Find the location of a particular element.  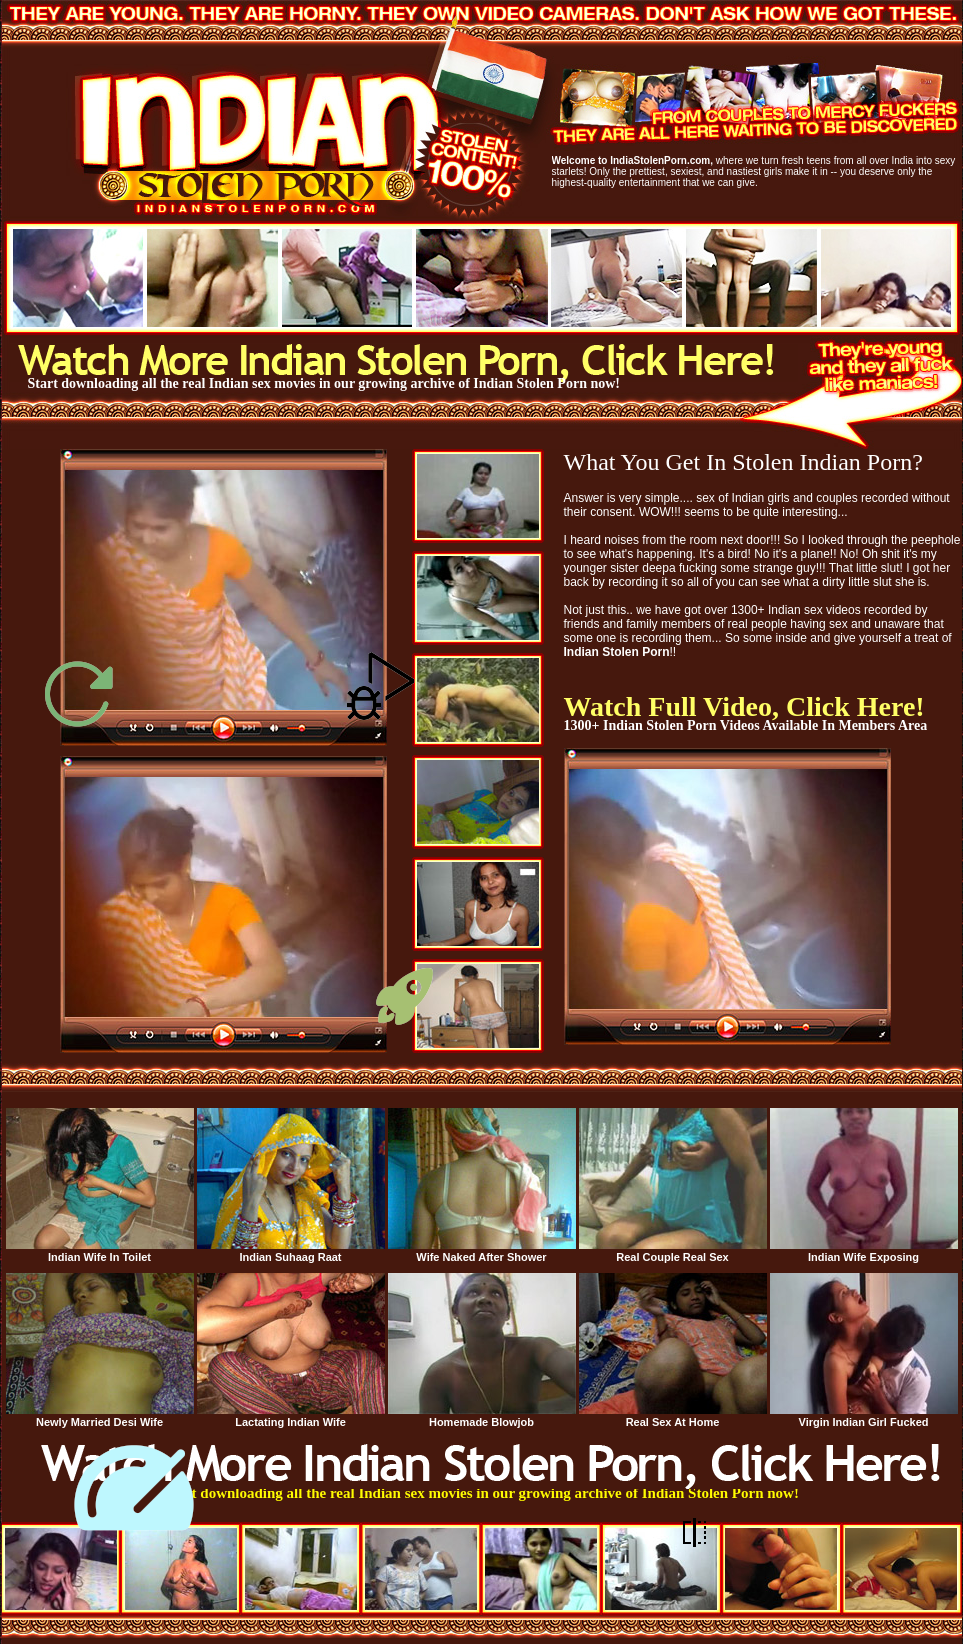

flip image horizontally is located at coordinates (694, 1532).